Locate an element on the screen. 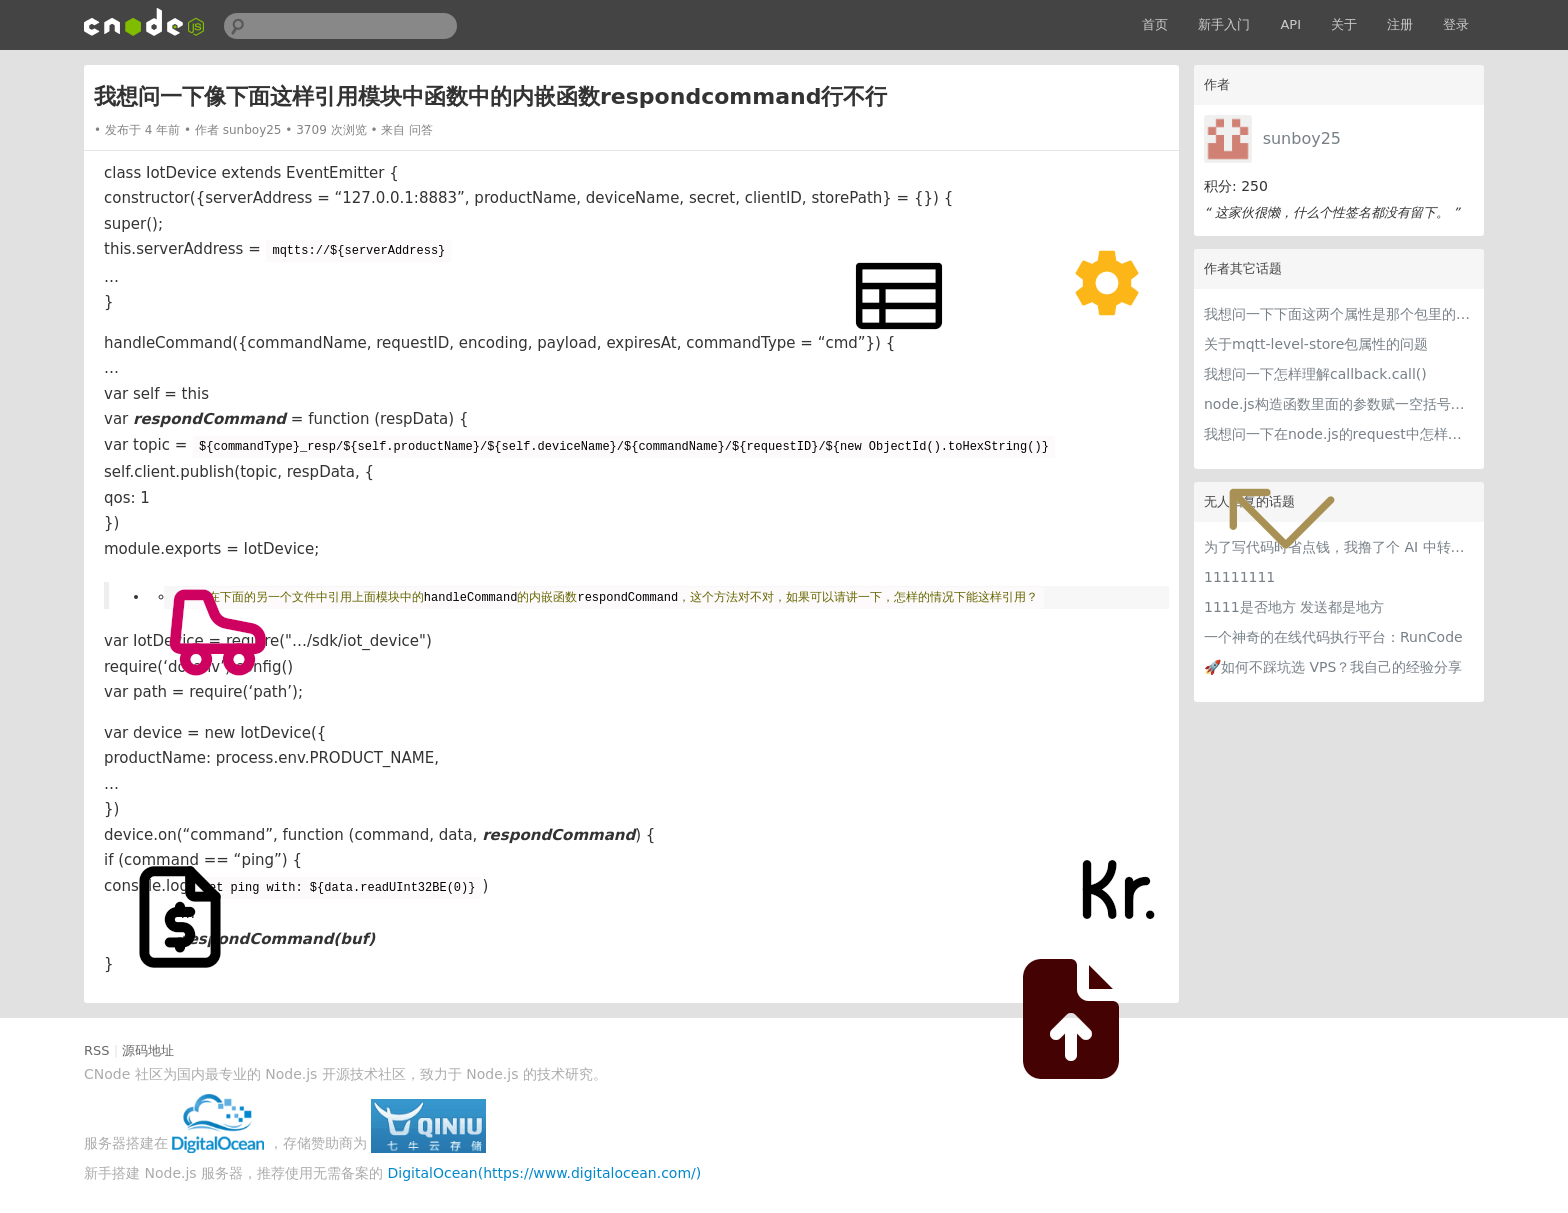 The width and height of the screenshot is (1568, 1213). browse roller skating activities or locations is located at coordinates (217, 632).